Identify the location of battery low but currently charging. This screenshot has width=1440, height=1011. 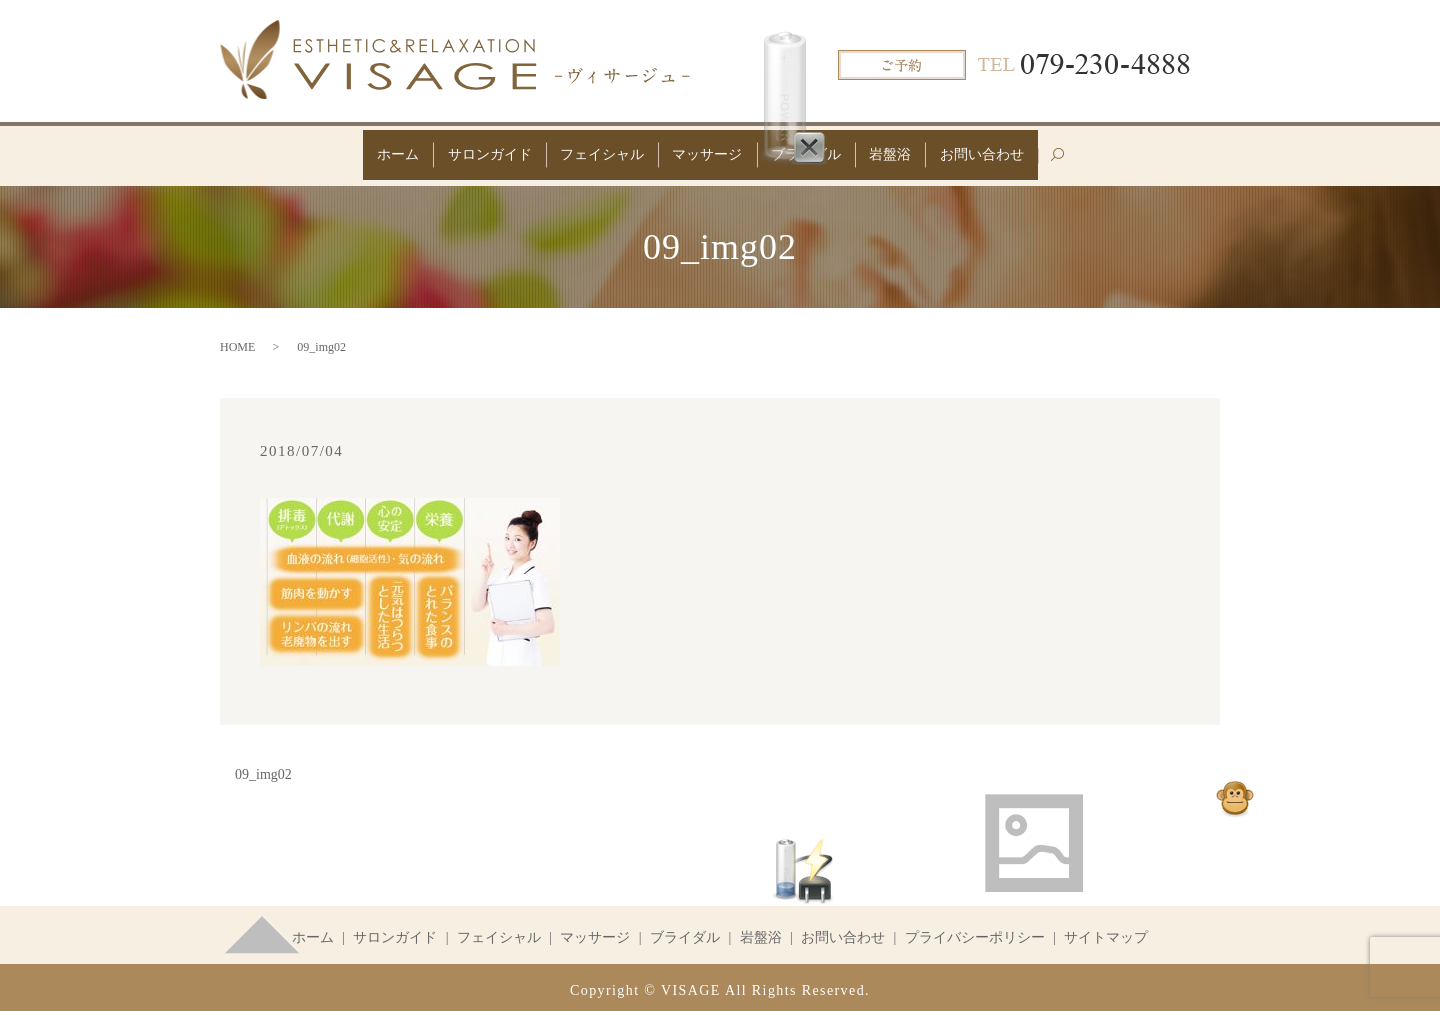
(800, 870).